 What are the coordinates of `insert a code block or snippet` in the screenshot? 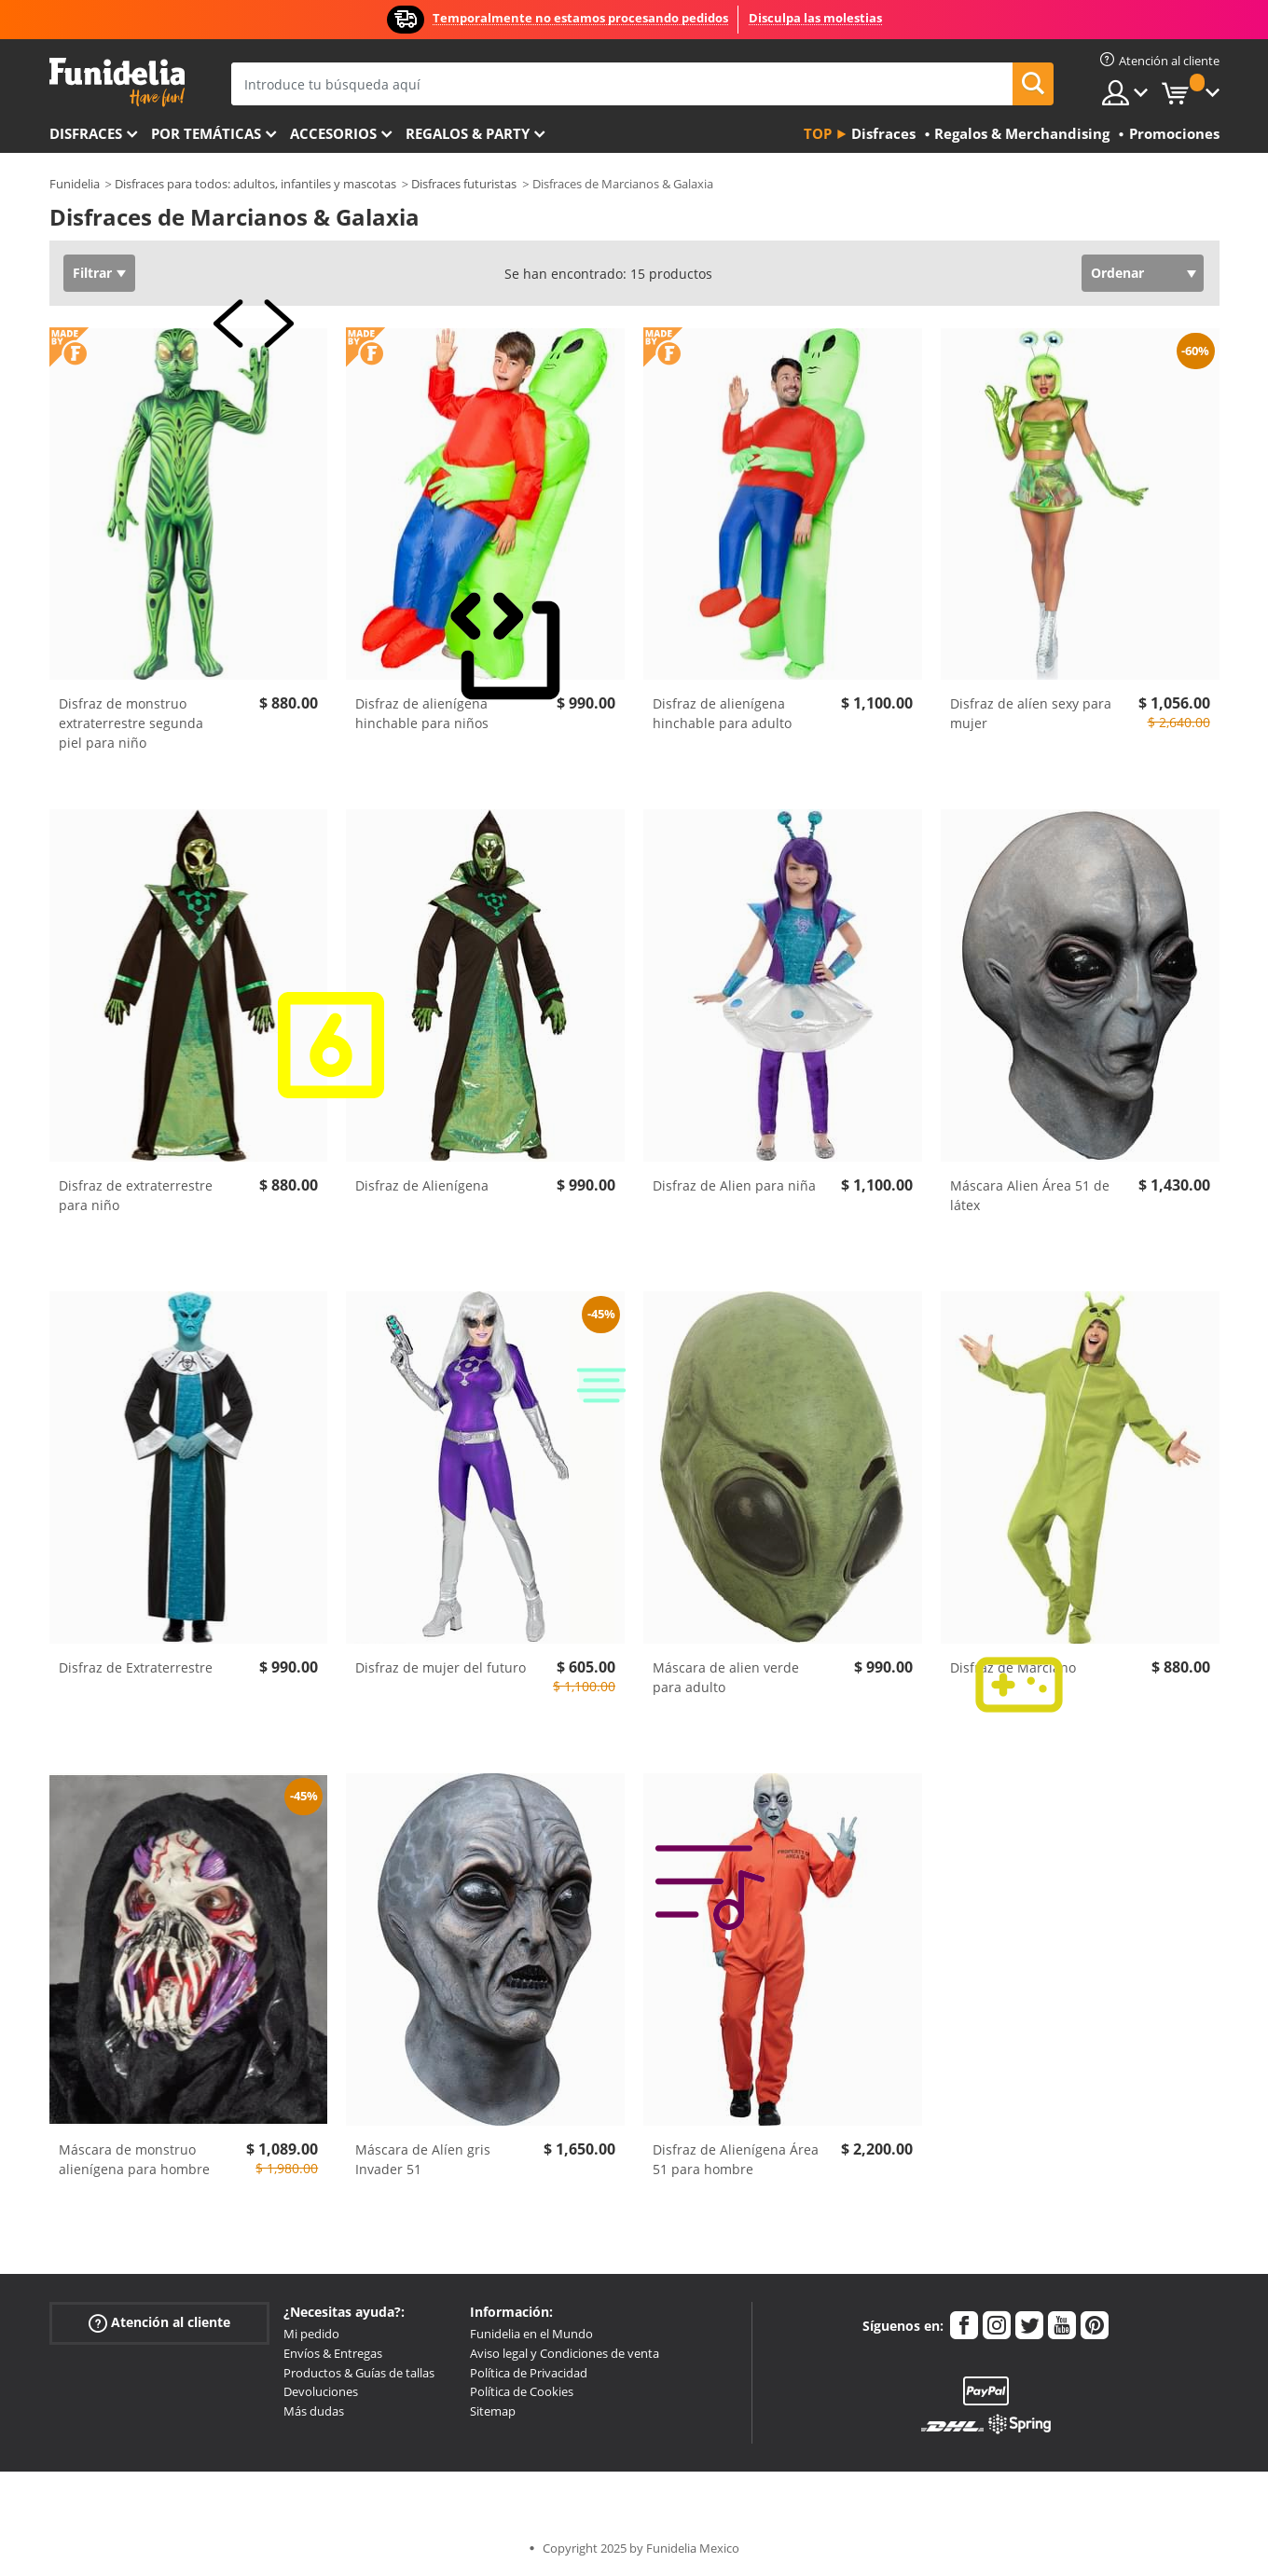 It's located at (510, 650).